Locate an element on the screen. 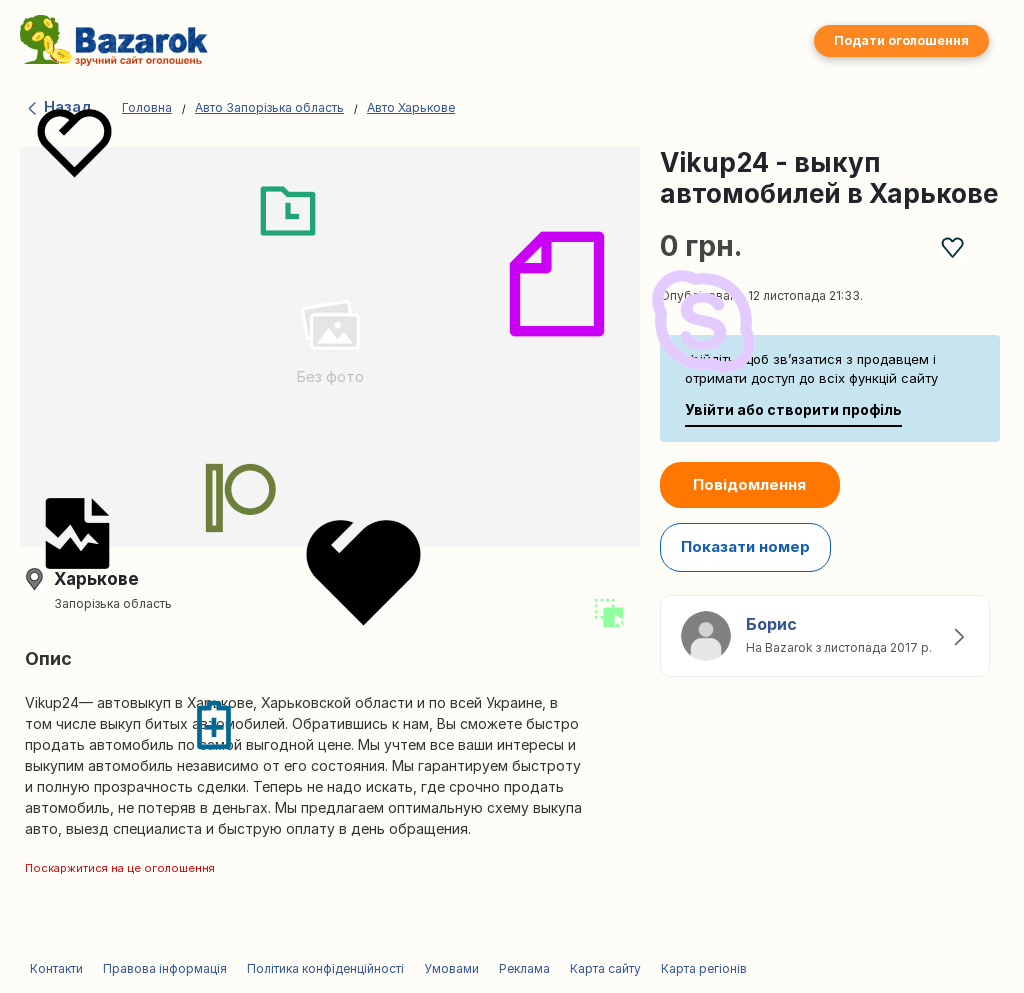  add item to favorites is located at coordinates (74, 142).